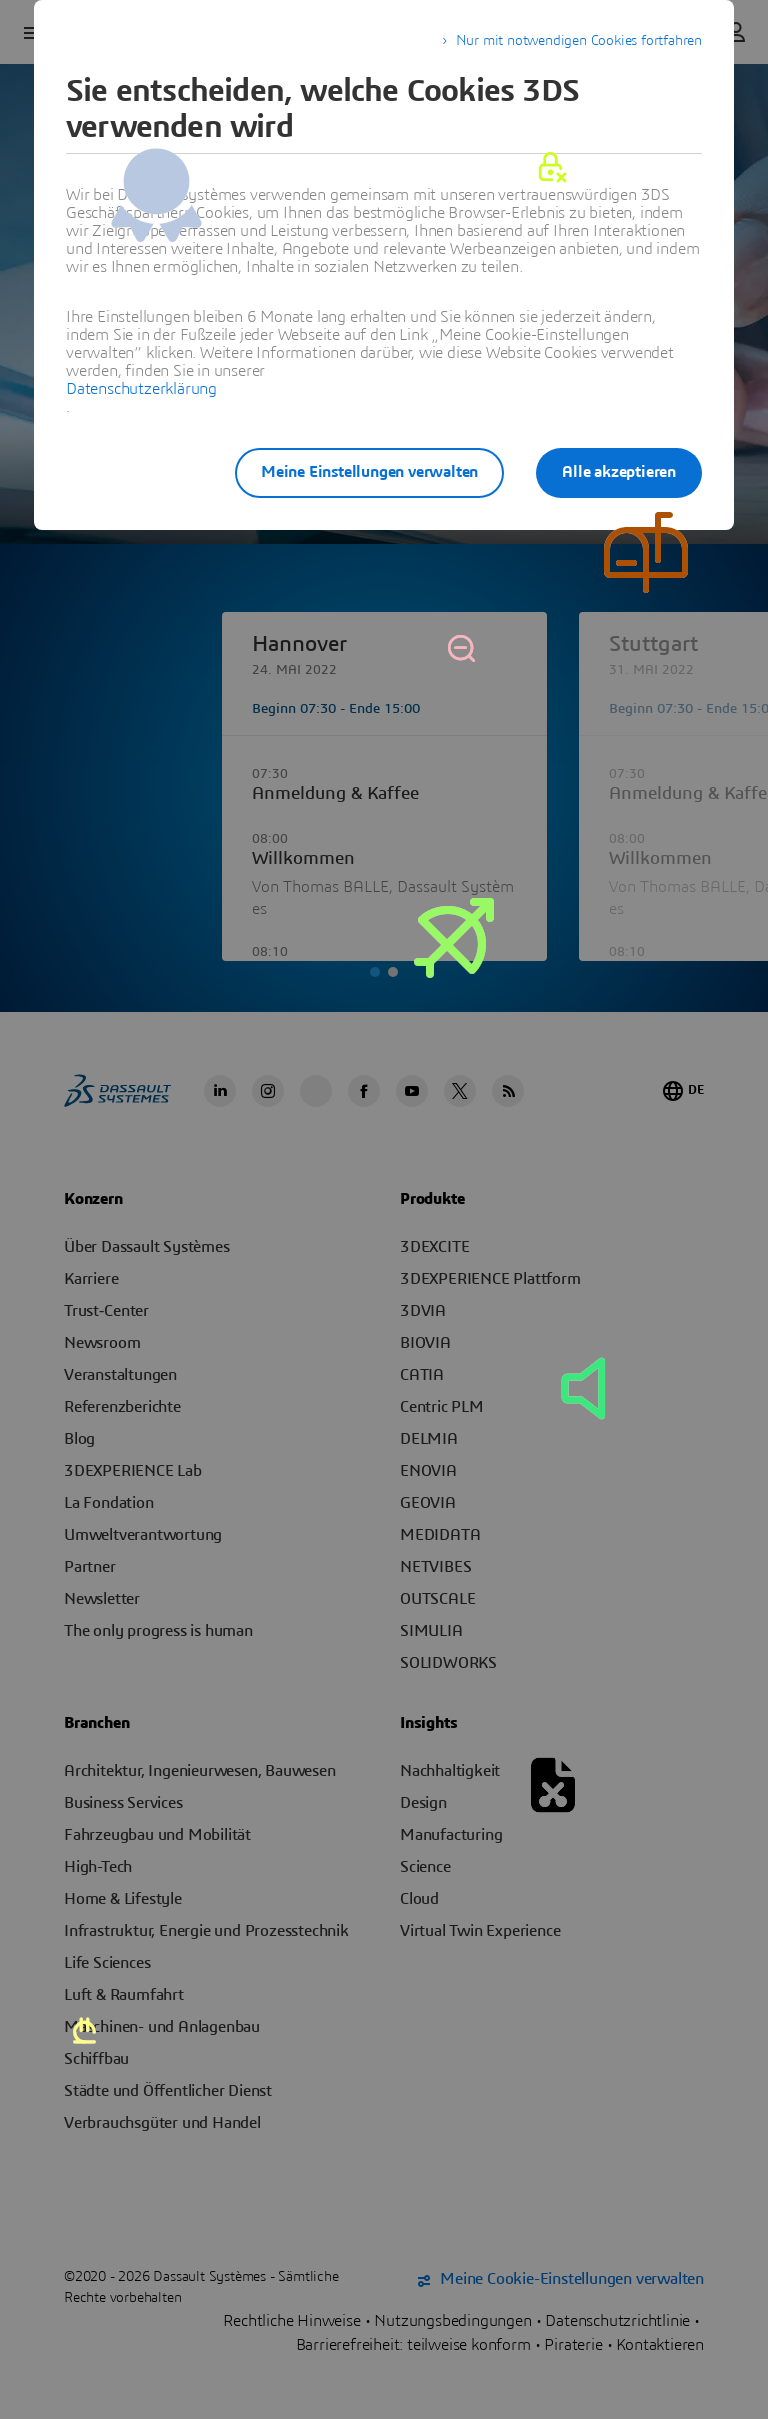 This screenshot has height=2419, width=768. What do you see at coordinates (553, 1785) in the screenshot?
I see `cut or trim a document` at bounding box center [553, 1785].